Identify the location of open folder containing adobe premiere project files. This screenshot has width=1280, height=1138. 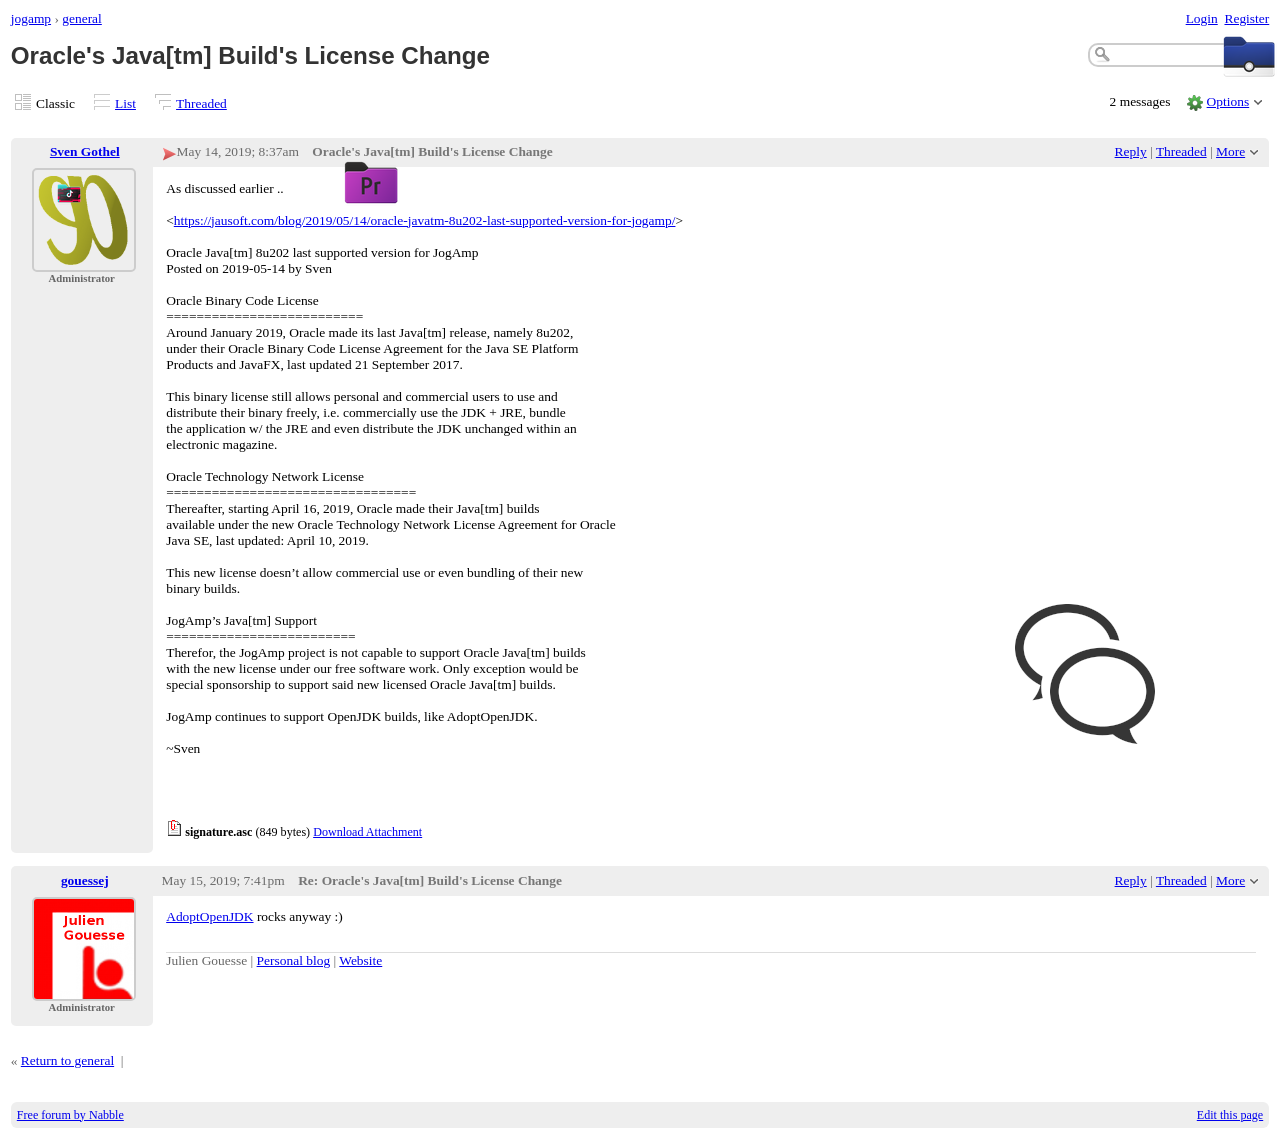
(371, 184).